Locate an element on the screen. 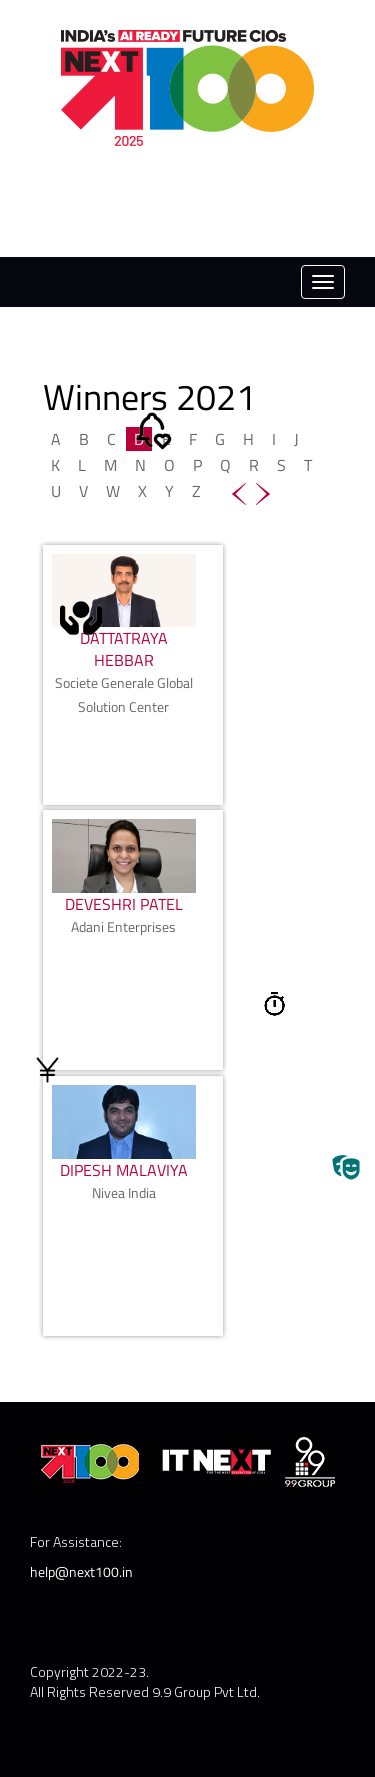 The height and width of the screenshot is (1777, 375). view prices in Japanese yen is located at coordinates (47, 1069).